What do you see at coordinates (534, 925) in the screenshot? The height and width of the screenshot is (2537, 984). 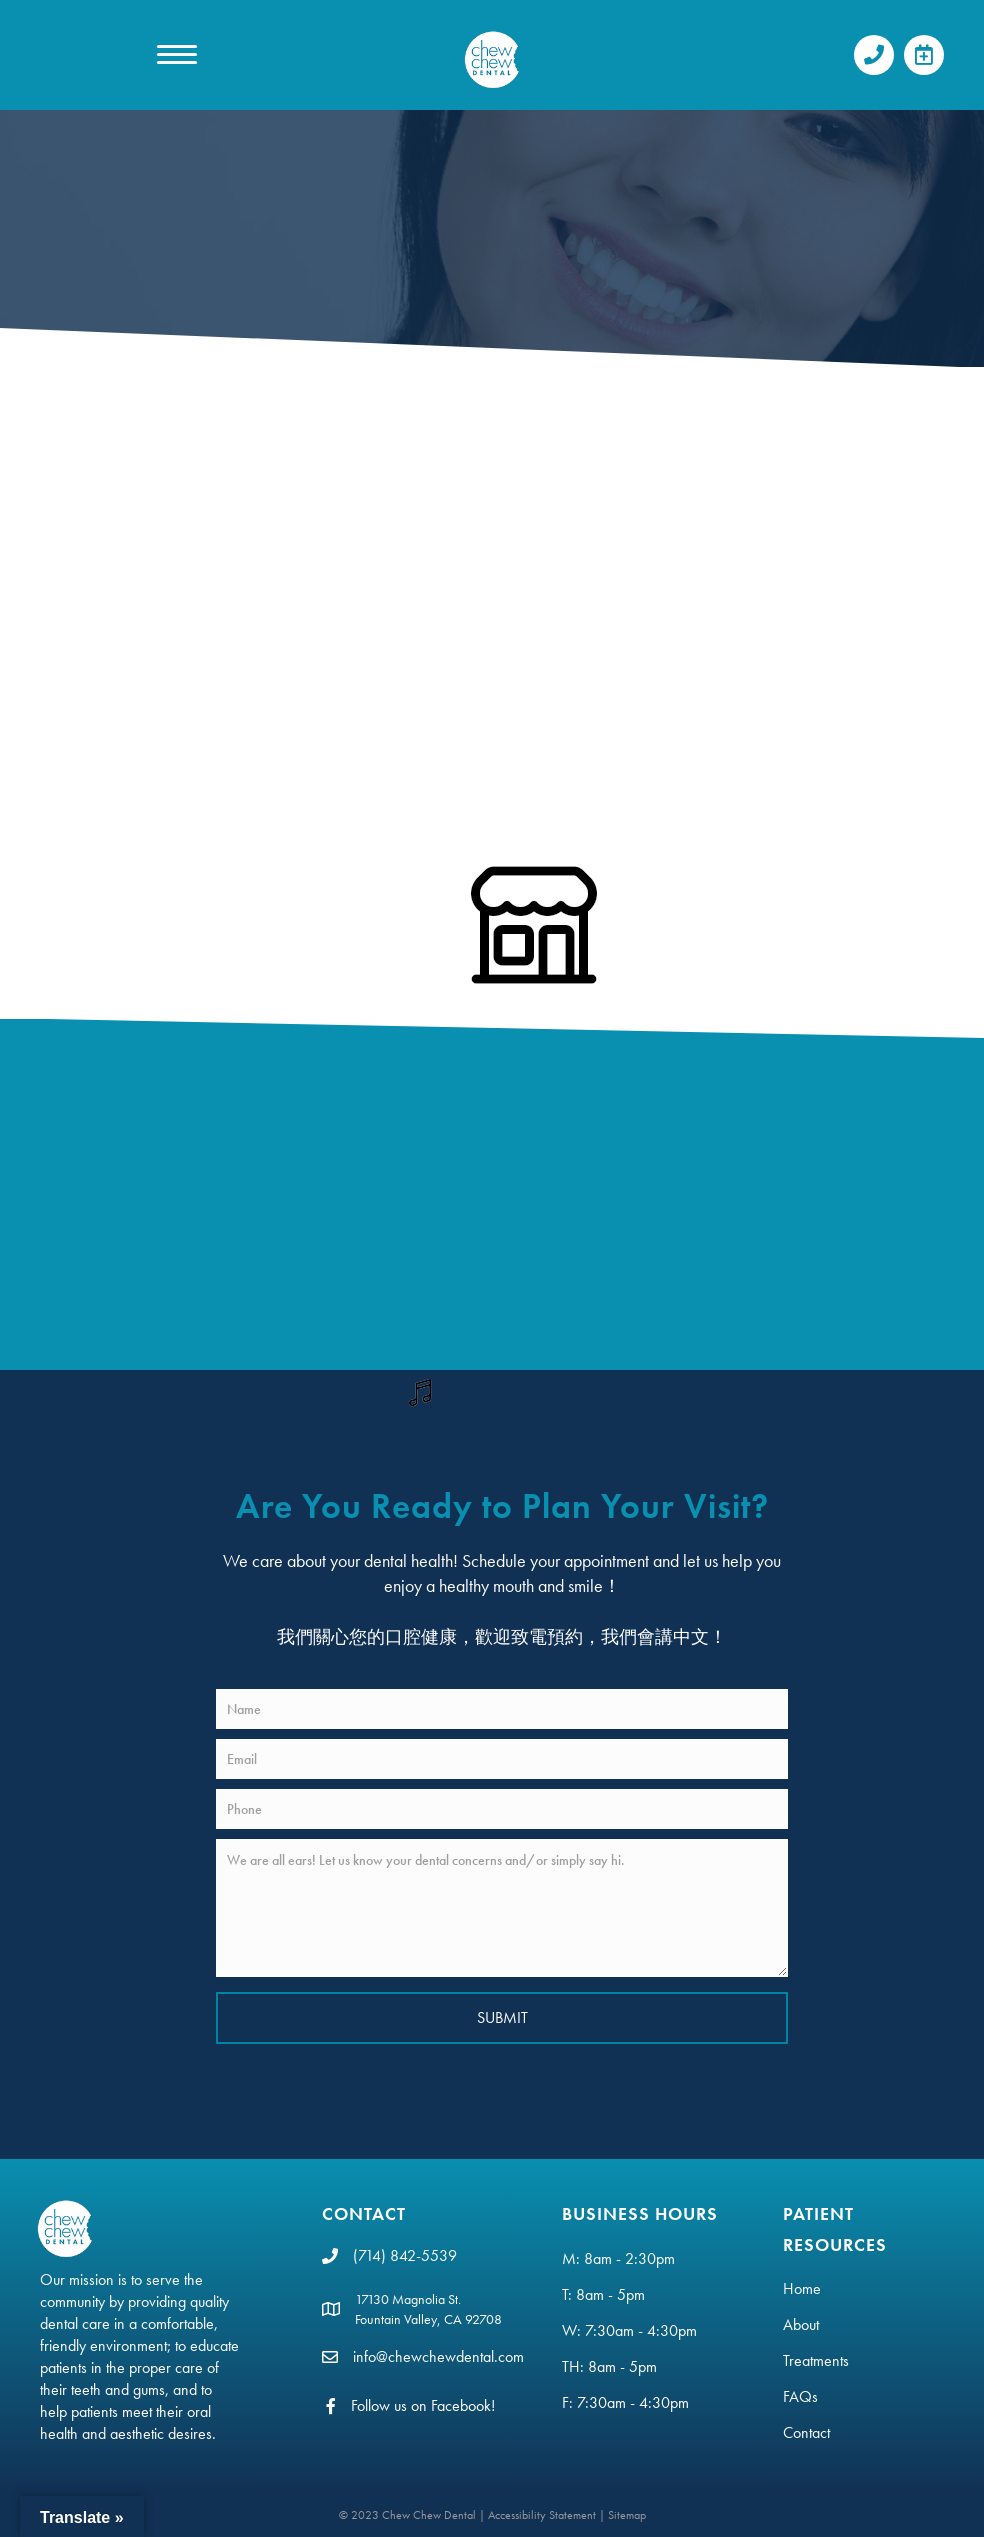 I see `browse nearby stores or shops` at bounding box center [534, 925].